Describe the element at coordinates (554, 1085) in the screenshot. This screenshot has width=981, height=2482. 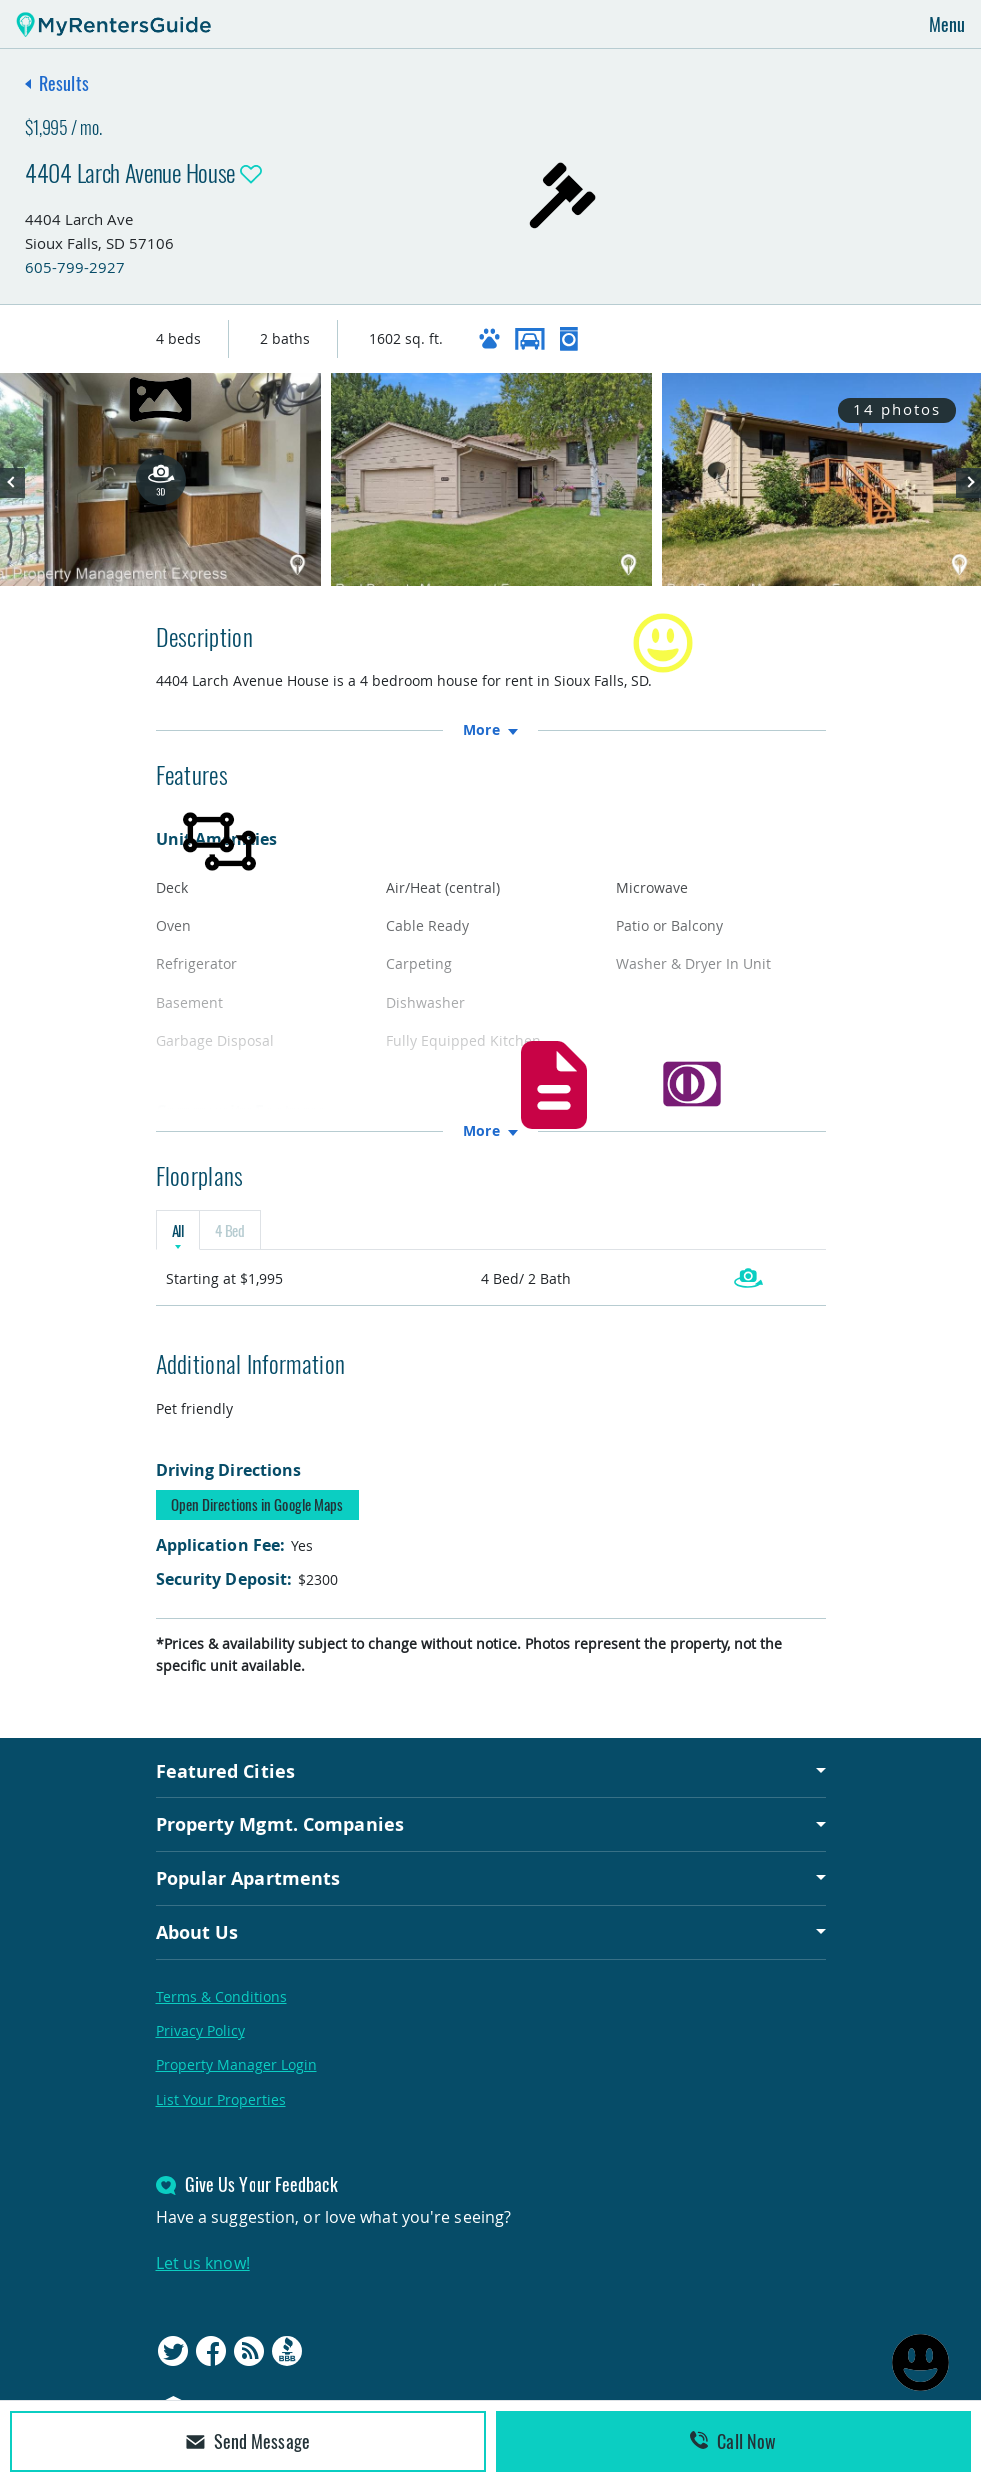
I see `view document contents` at that location.